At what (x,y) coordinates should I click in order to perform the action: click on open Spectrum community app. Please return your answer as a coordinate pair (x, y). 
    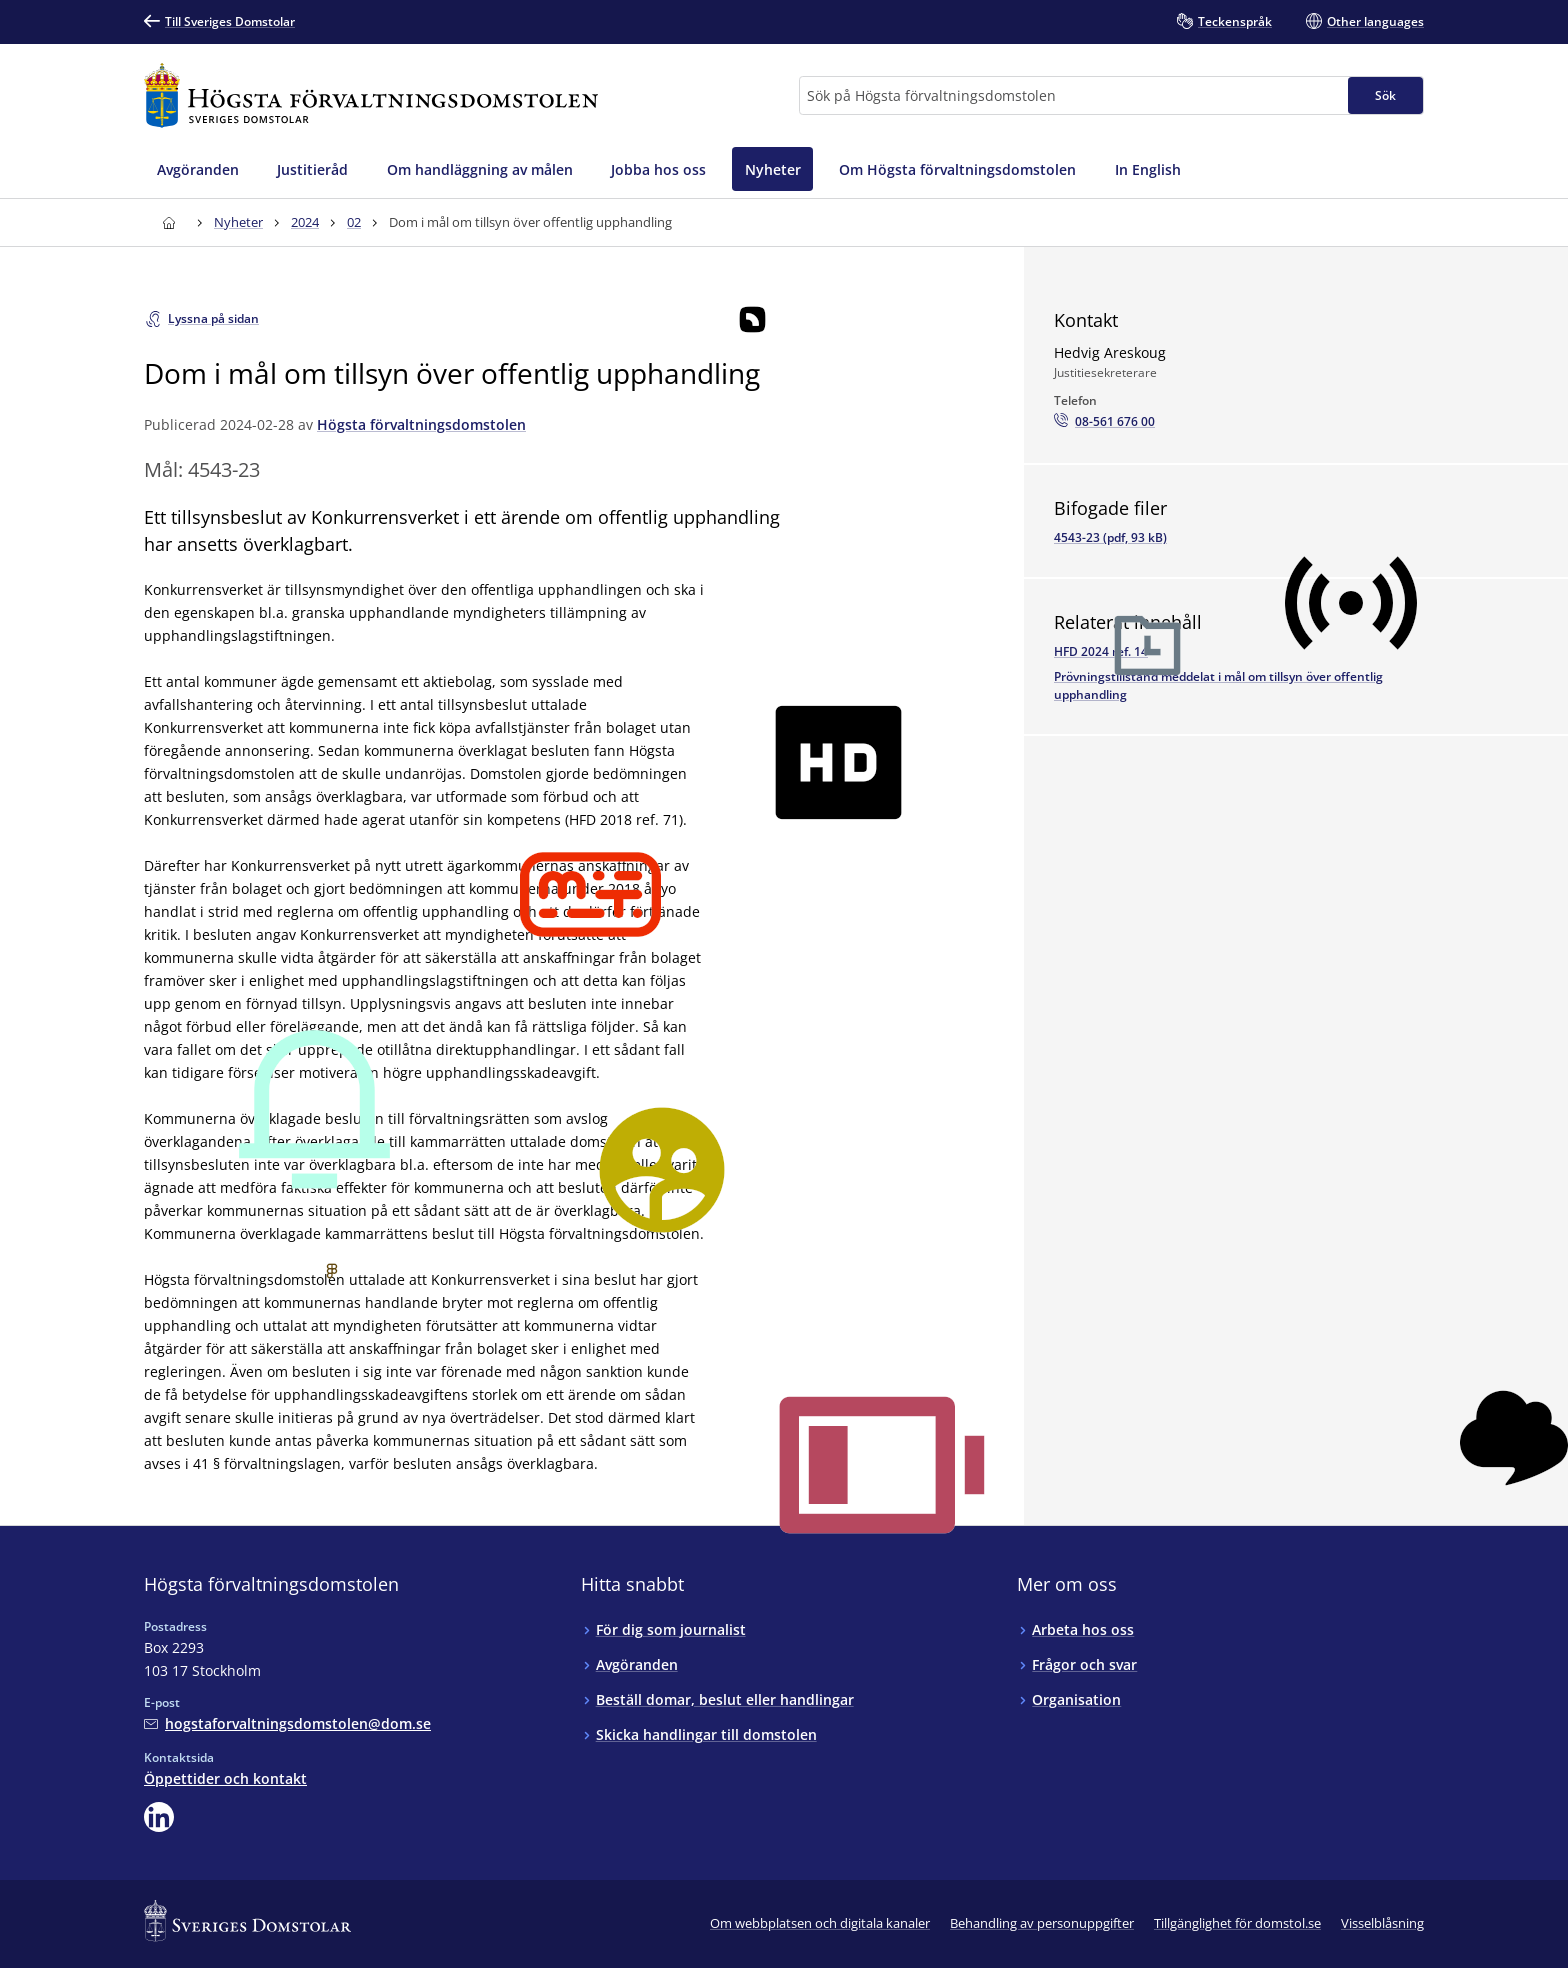
    Looking at the image, I should click on (752, 319).